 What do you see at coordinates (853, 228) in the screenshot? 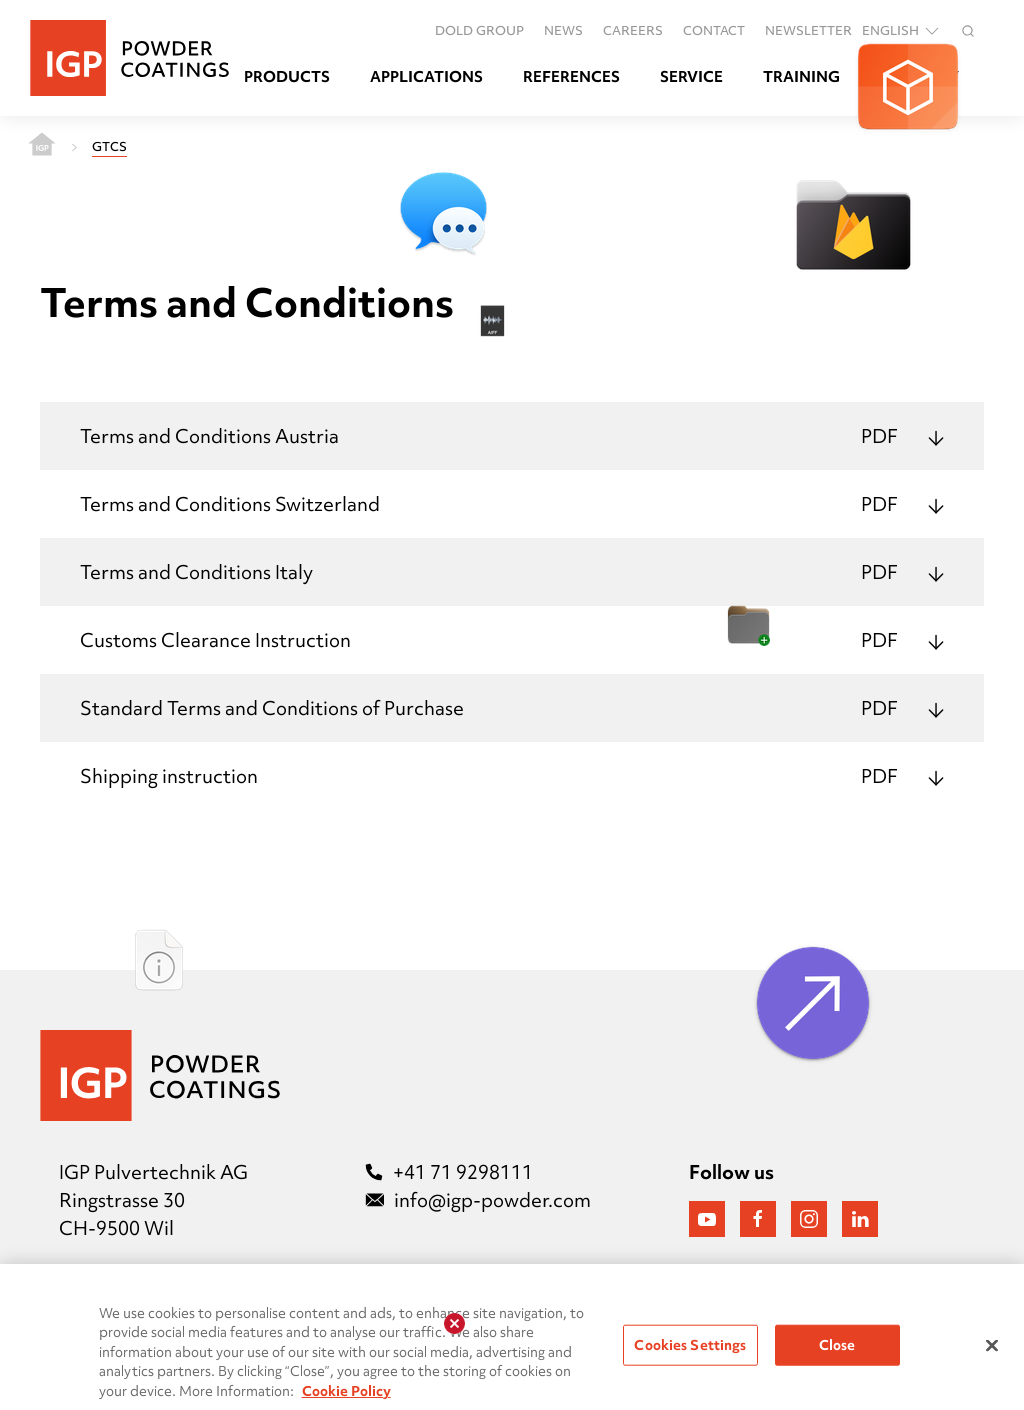
I see `open firebase project folder` at bounding box center [853, 228].